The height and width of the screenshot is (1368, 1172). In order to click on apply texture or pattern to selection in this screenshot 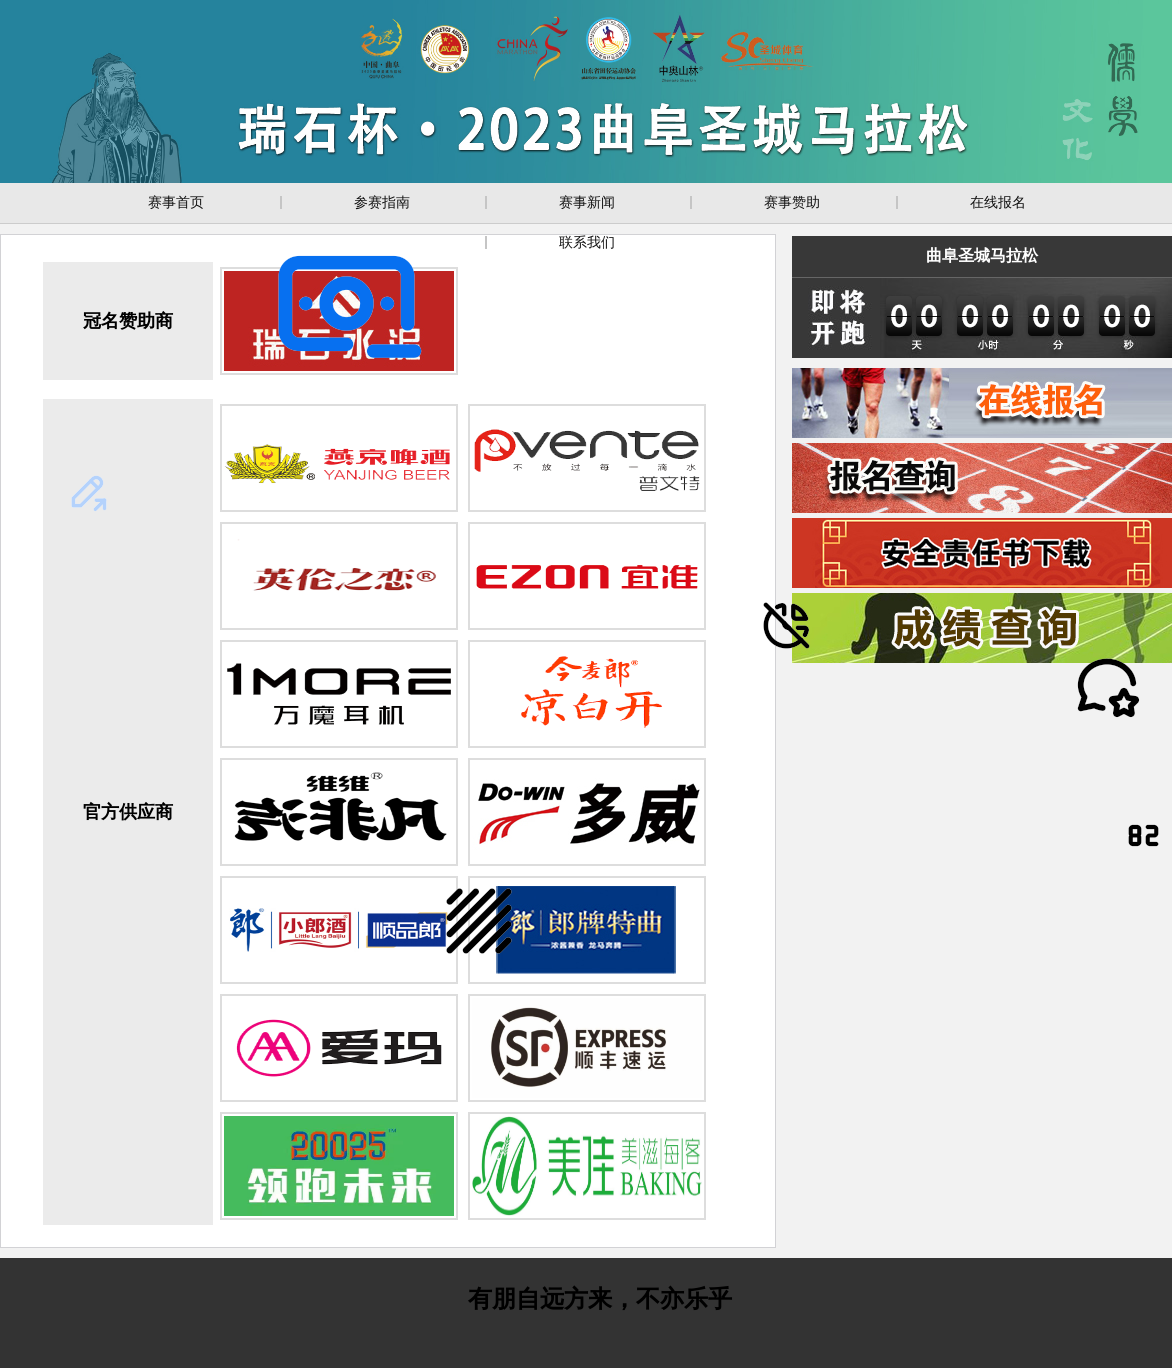, I will do `click(479, 921)`.